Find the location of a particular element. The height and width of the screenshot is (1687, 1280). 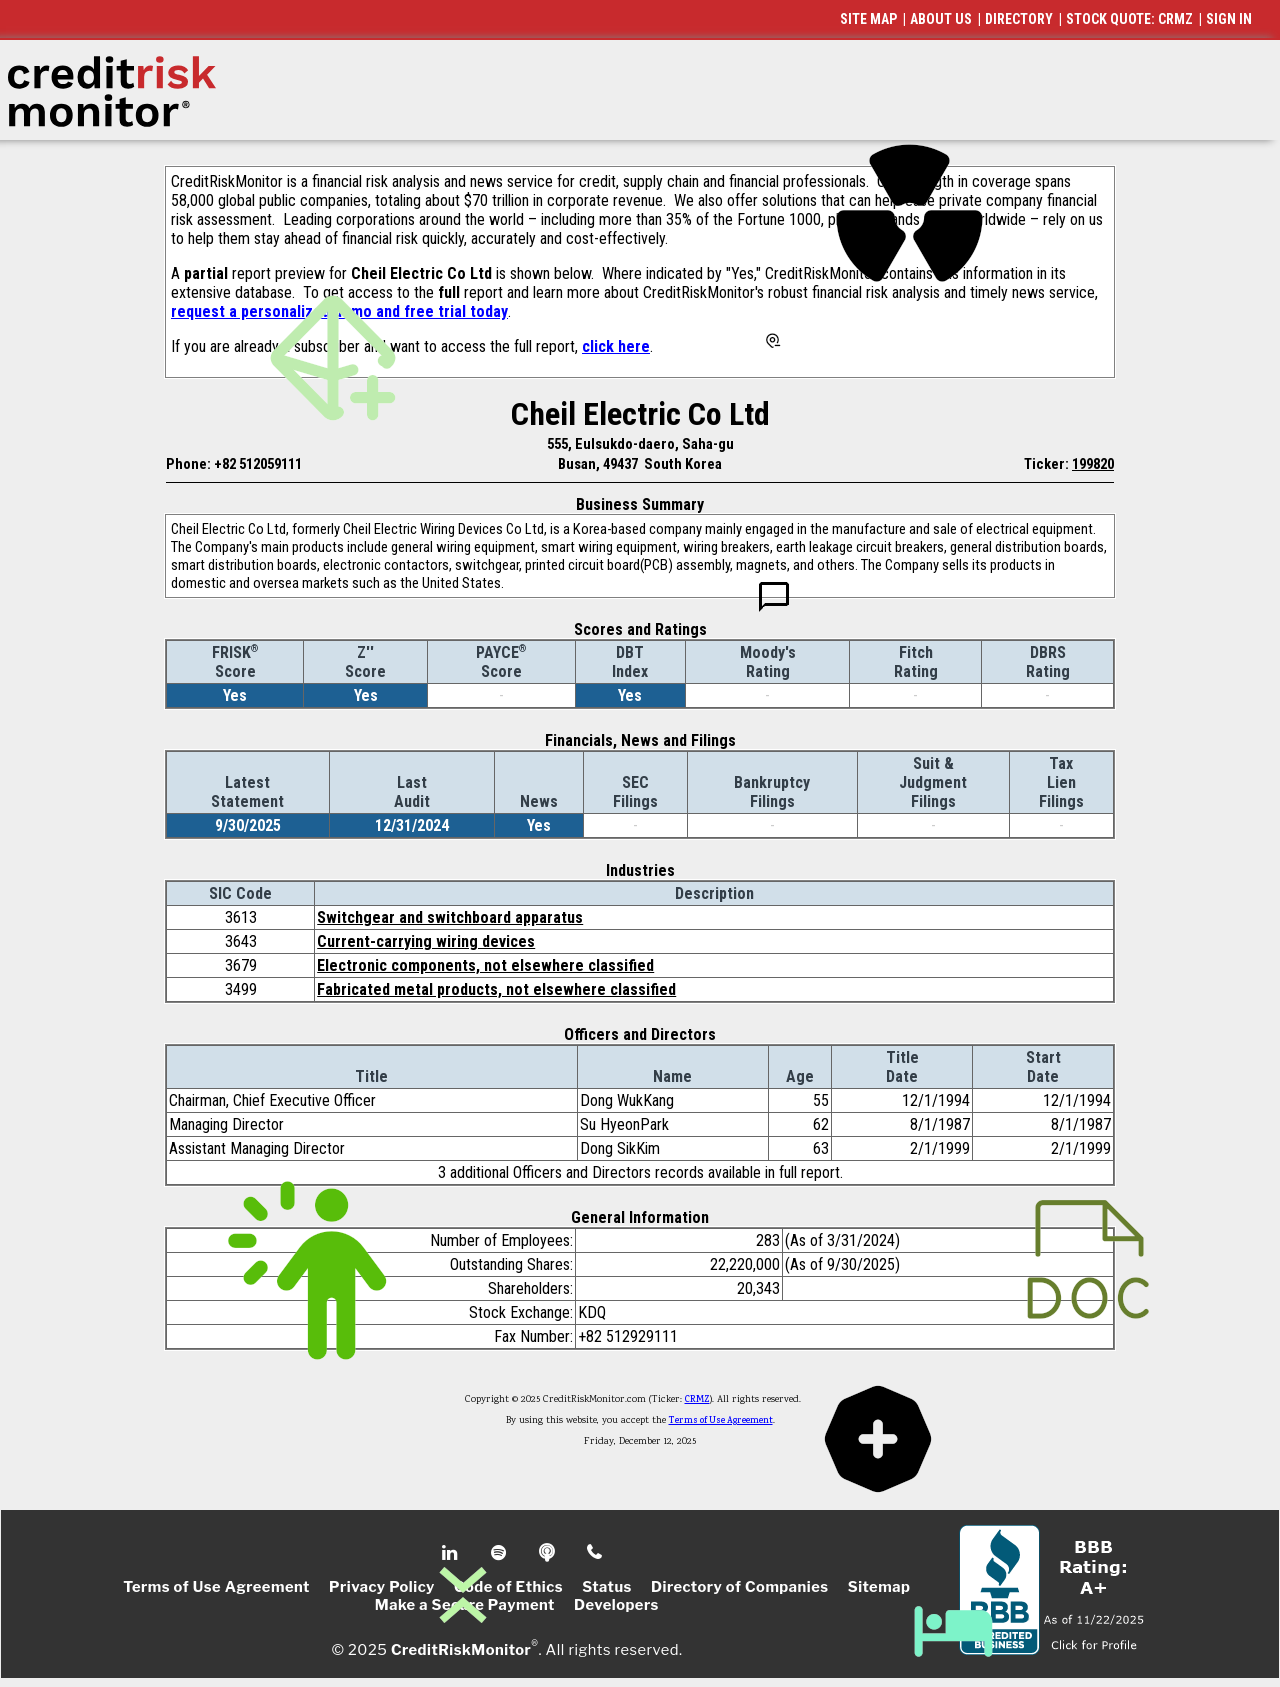

open messaging or chat feature is located at coordinates (774, 597).